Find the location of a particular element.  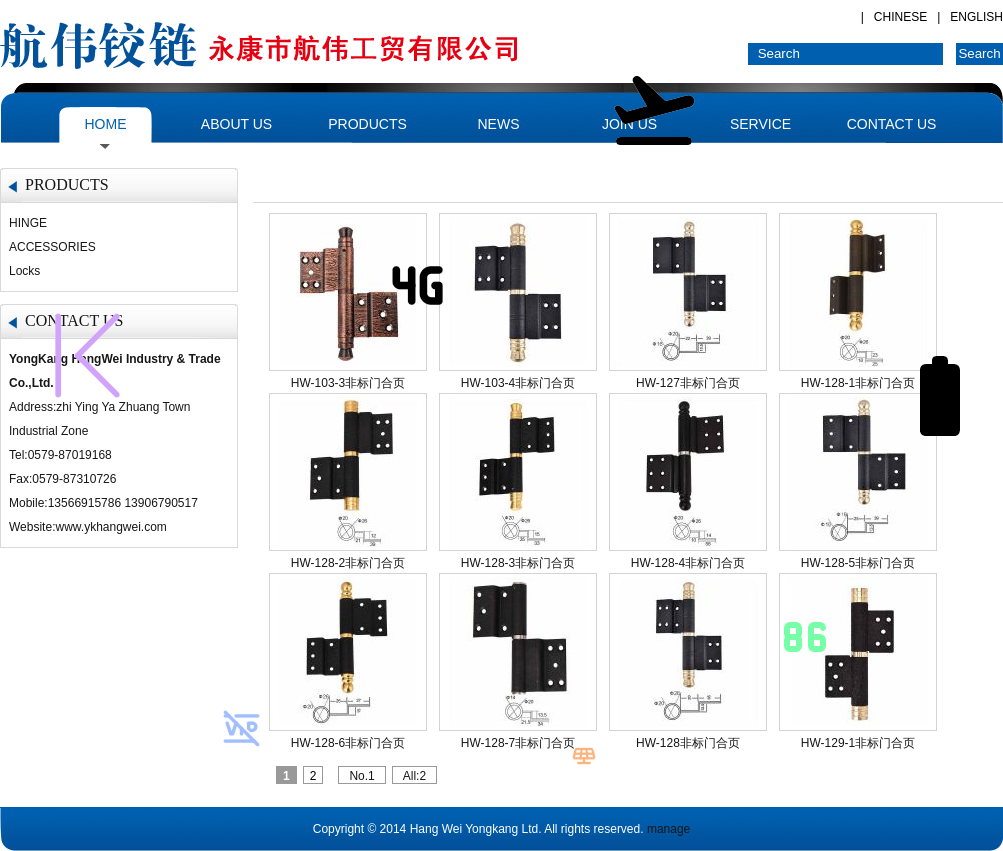

view current battery level is located at coordinates (940, 396).